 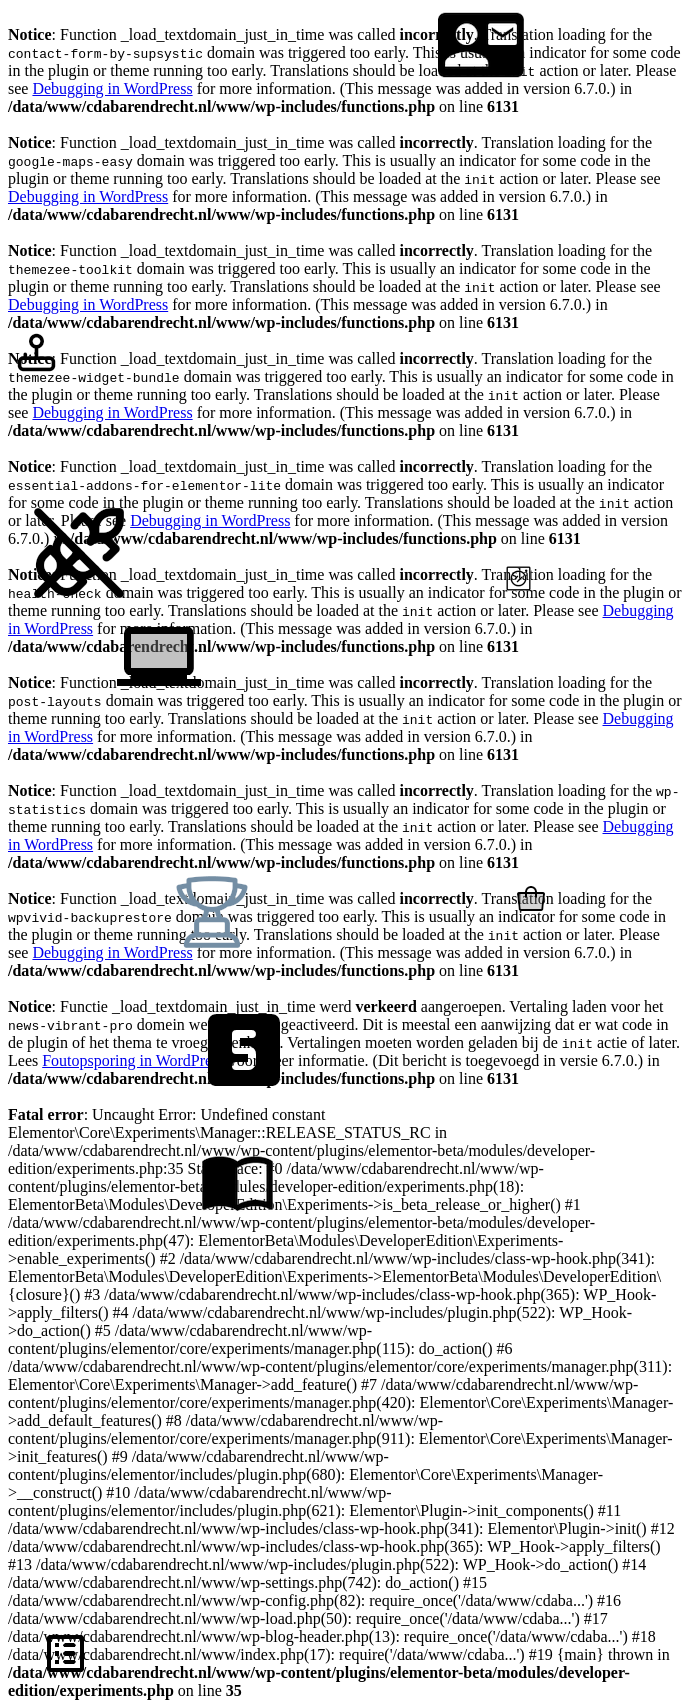 What do you see at coordinates (531, 900) in the screenshot?
I see `view your shopping bag` at bounding box center [531, 900].